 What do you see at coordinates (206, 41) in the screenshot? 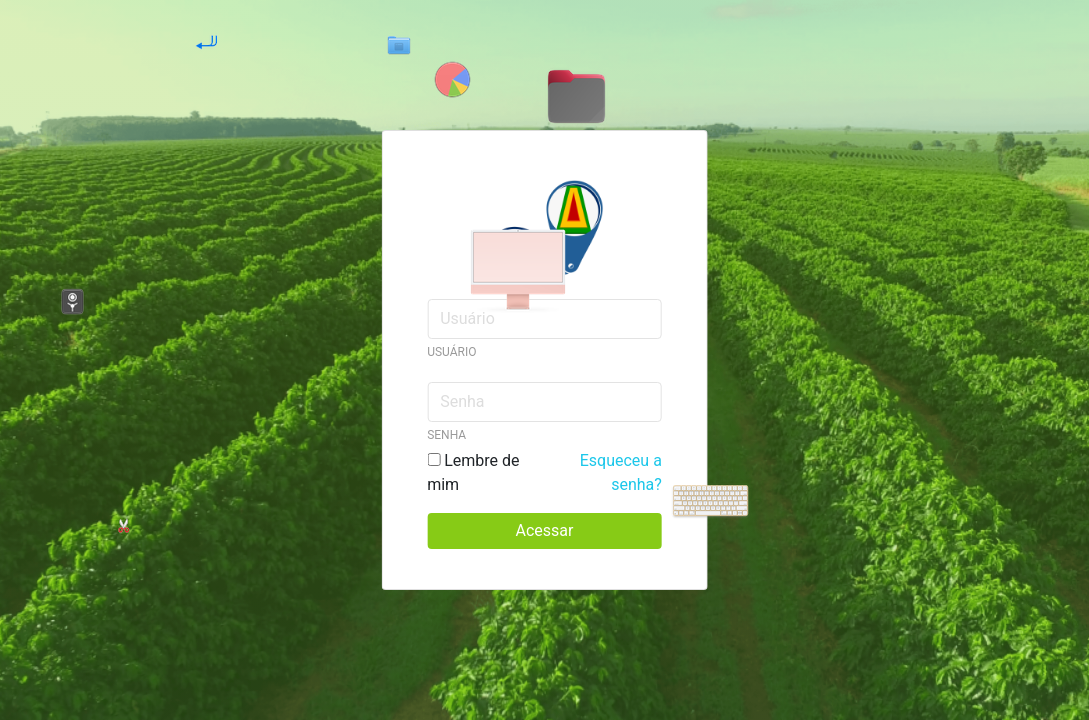
I see `reply to all recipients of an email` at bounding box center [206, 41].